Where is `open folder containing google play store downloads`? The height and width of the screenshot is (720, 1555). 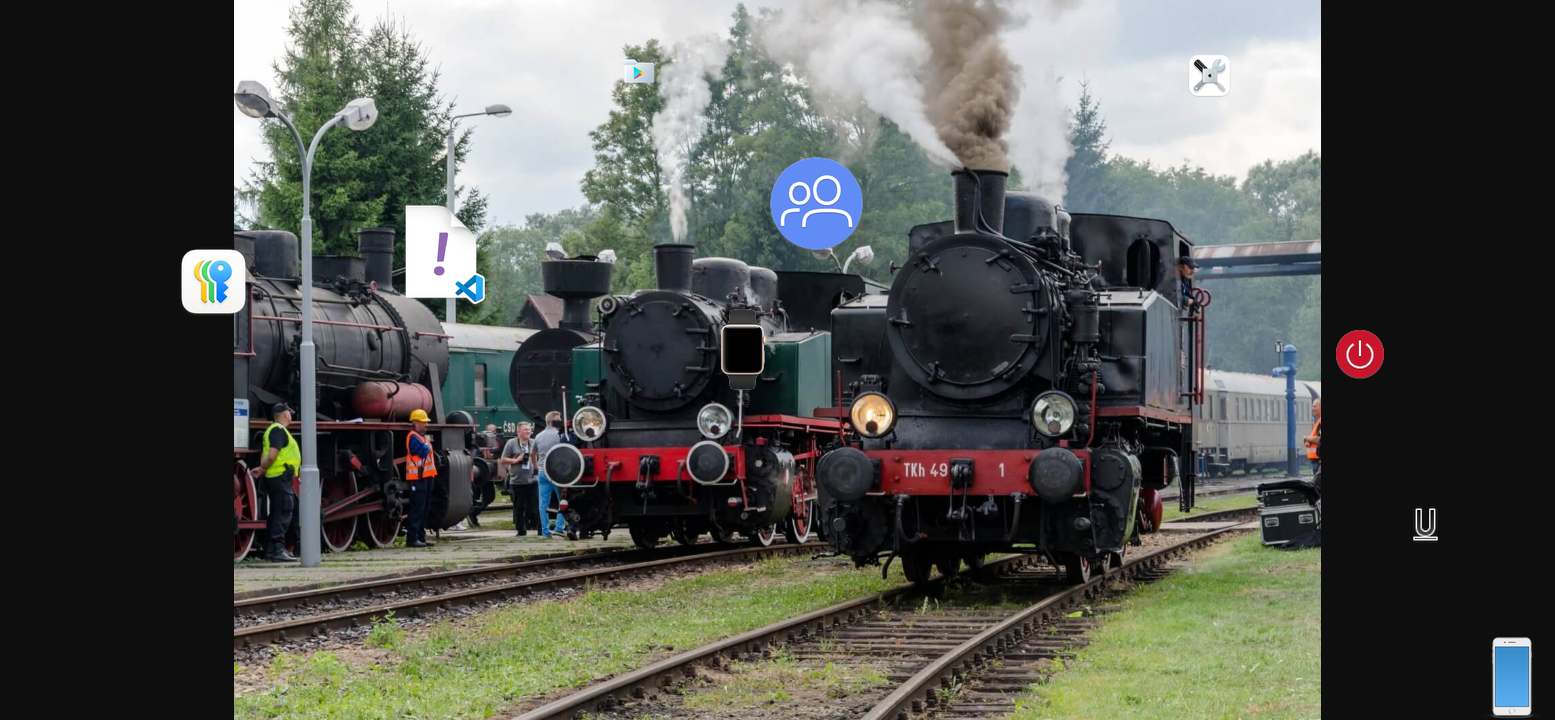 open folder containing google play store downloads is located at coordinates (639, 72).